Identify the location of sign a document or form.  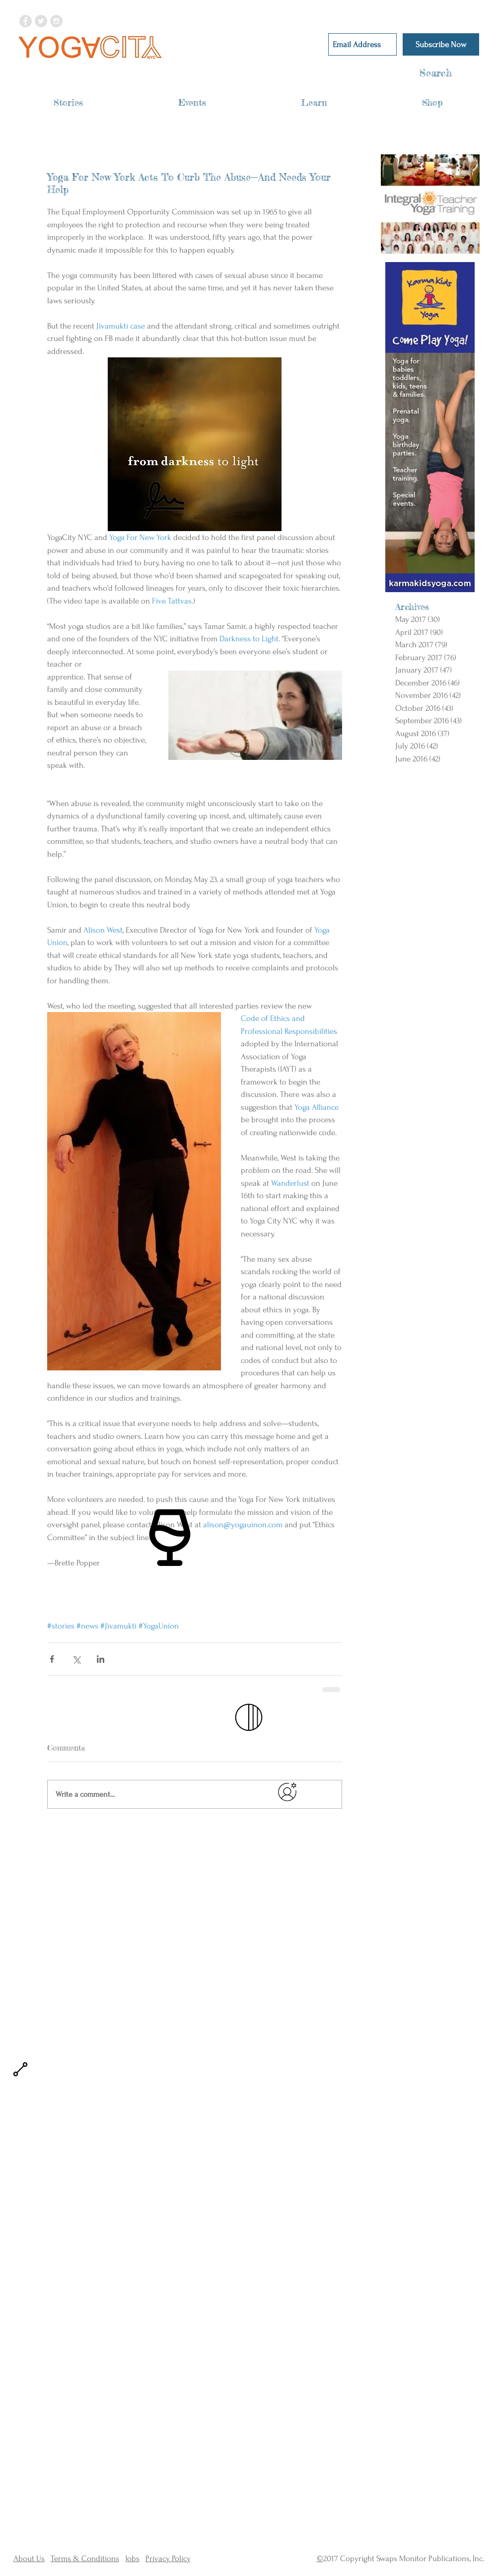
(164, 500).